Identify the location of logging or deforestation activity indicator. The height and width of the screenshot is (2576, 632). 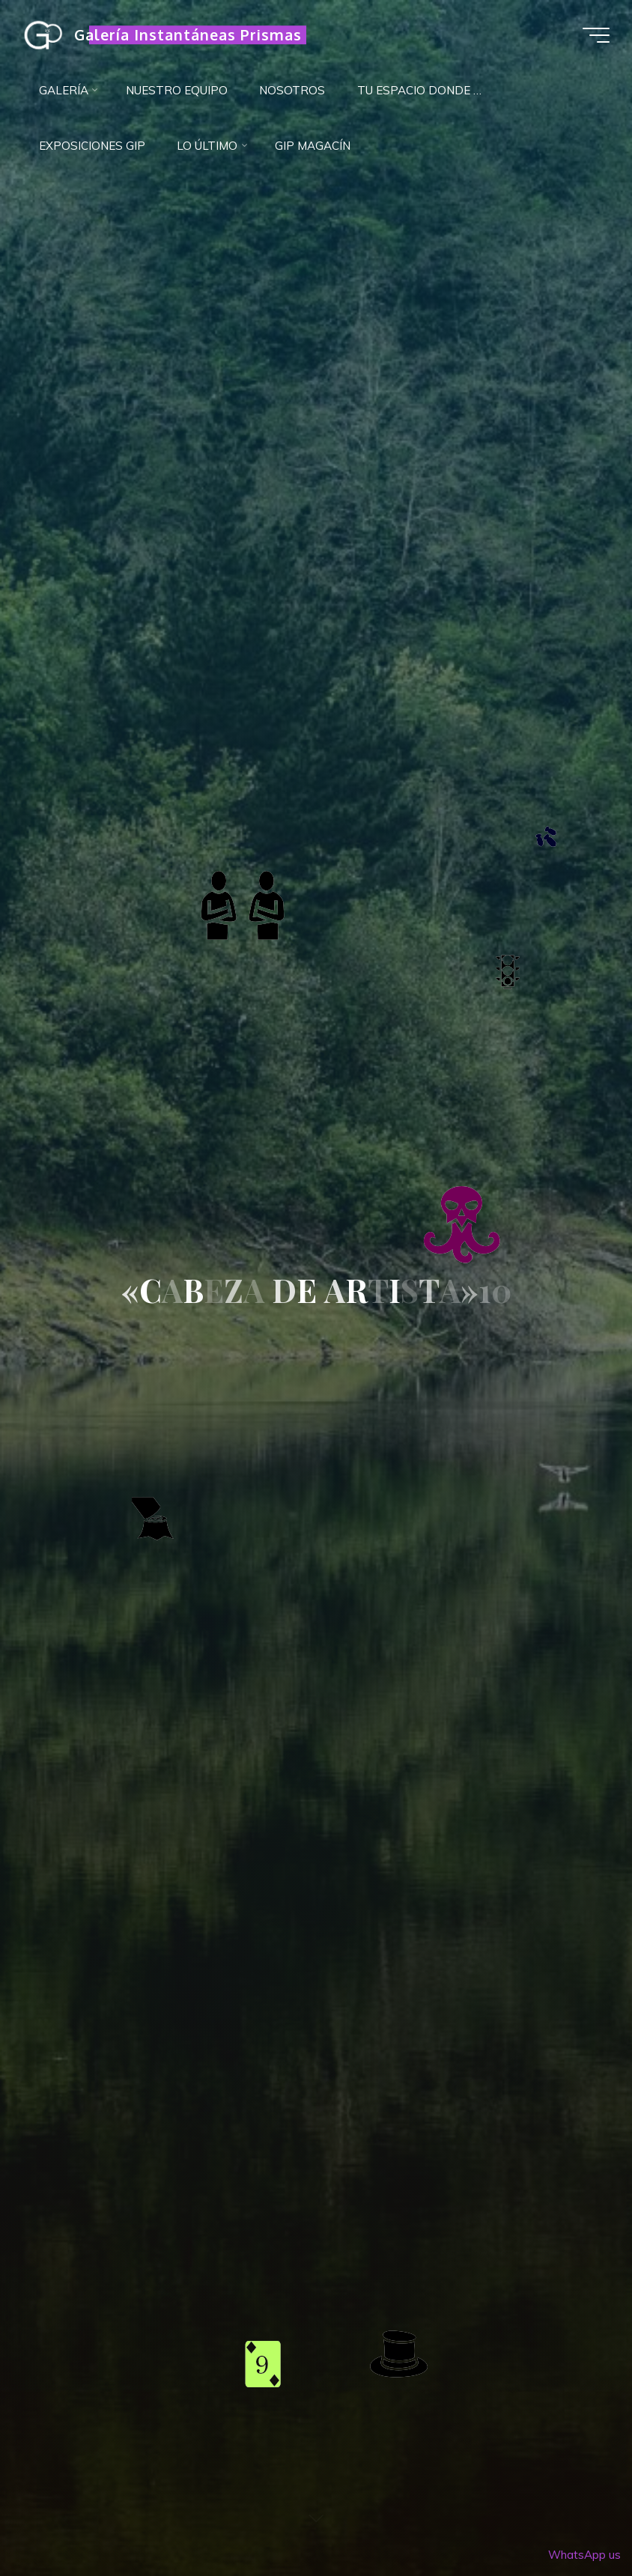
(153, 1519).